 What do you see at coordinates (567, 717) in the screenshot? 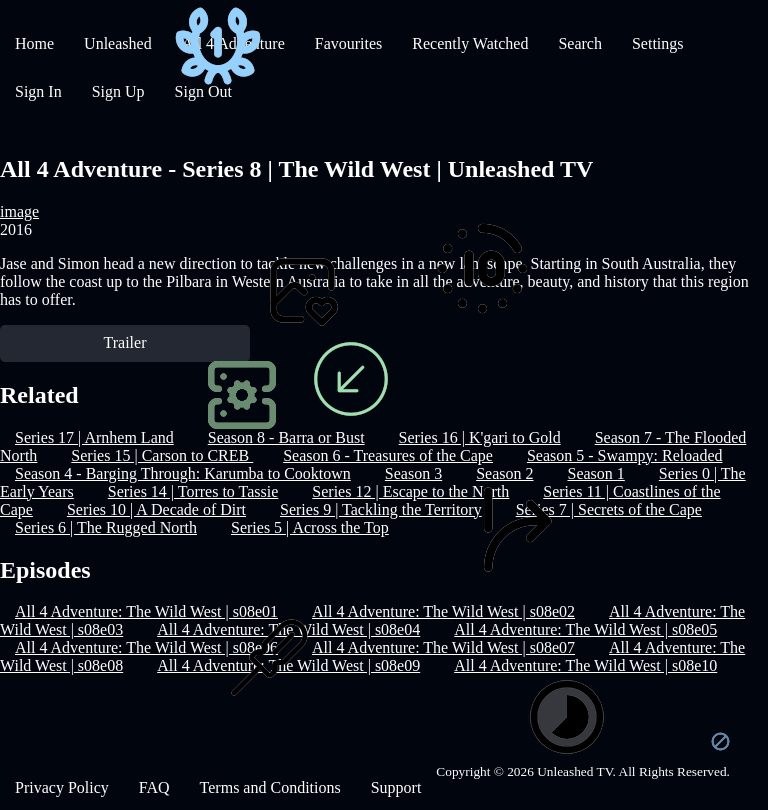
I see `access timelapse camera mode` at bounding box center [567, 717].